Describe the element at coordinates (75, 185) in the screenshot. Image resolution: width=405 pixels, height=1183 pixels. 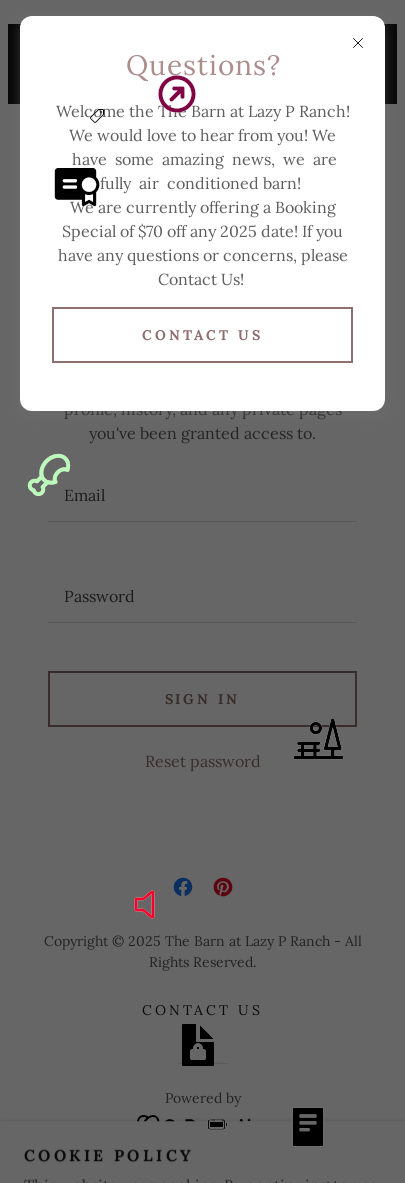
I see `view certificate or credential details` at that location.